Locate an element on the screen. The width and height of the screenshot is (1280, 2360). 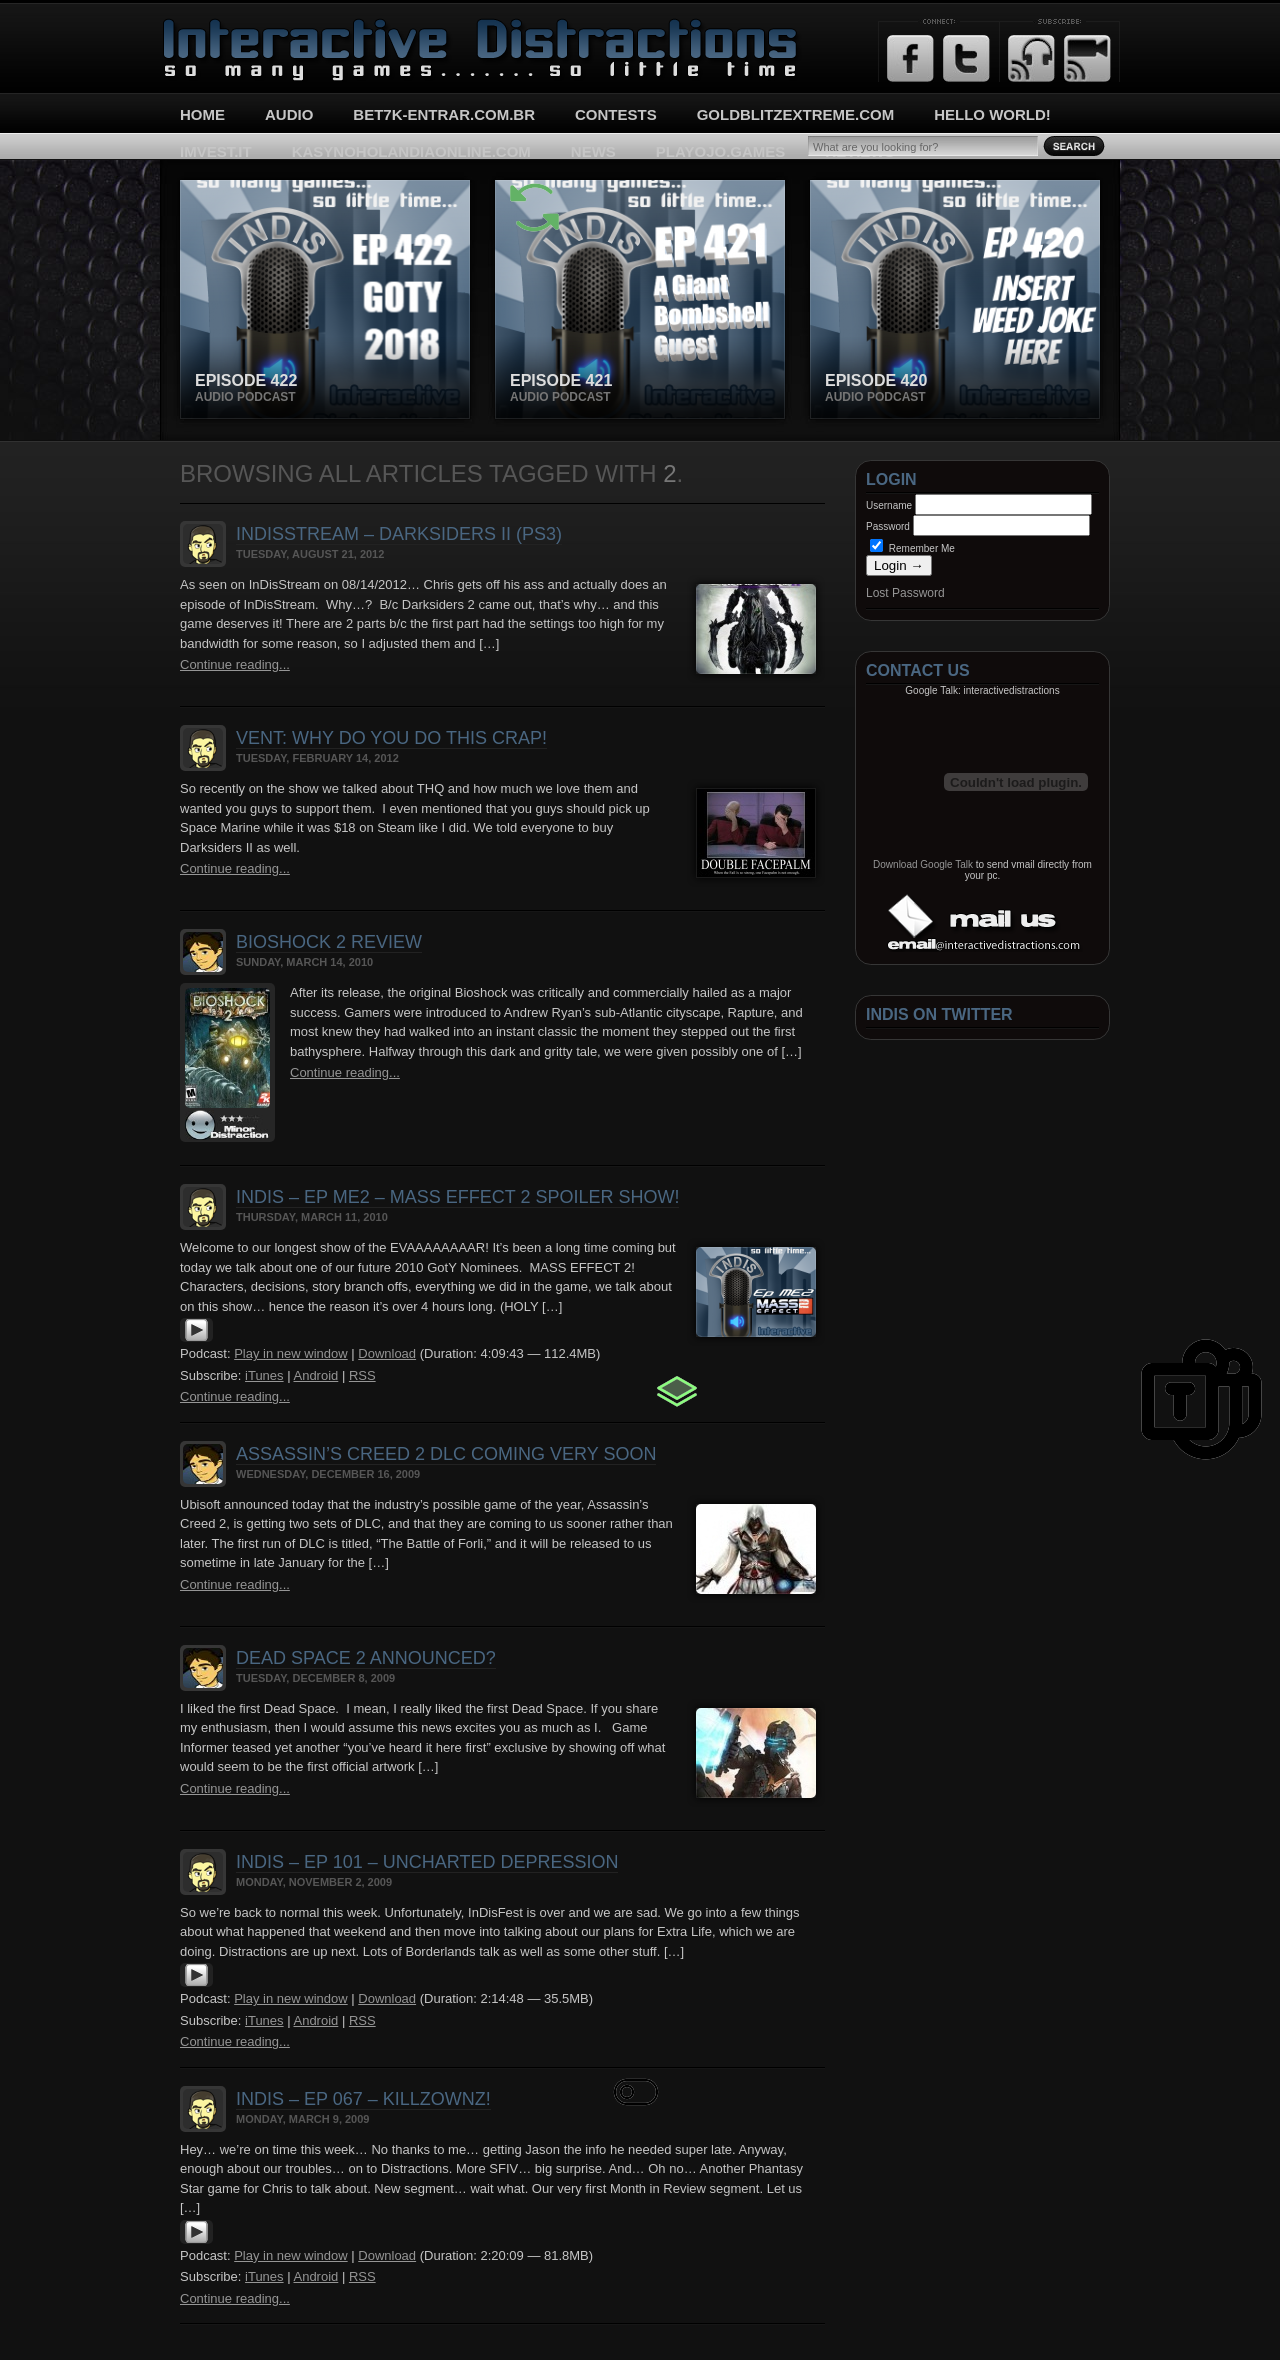
toggle switch in off position is located at coordinates (636, 2092).